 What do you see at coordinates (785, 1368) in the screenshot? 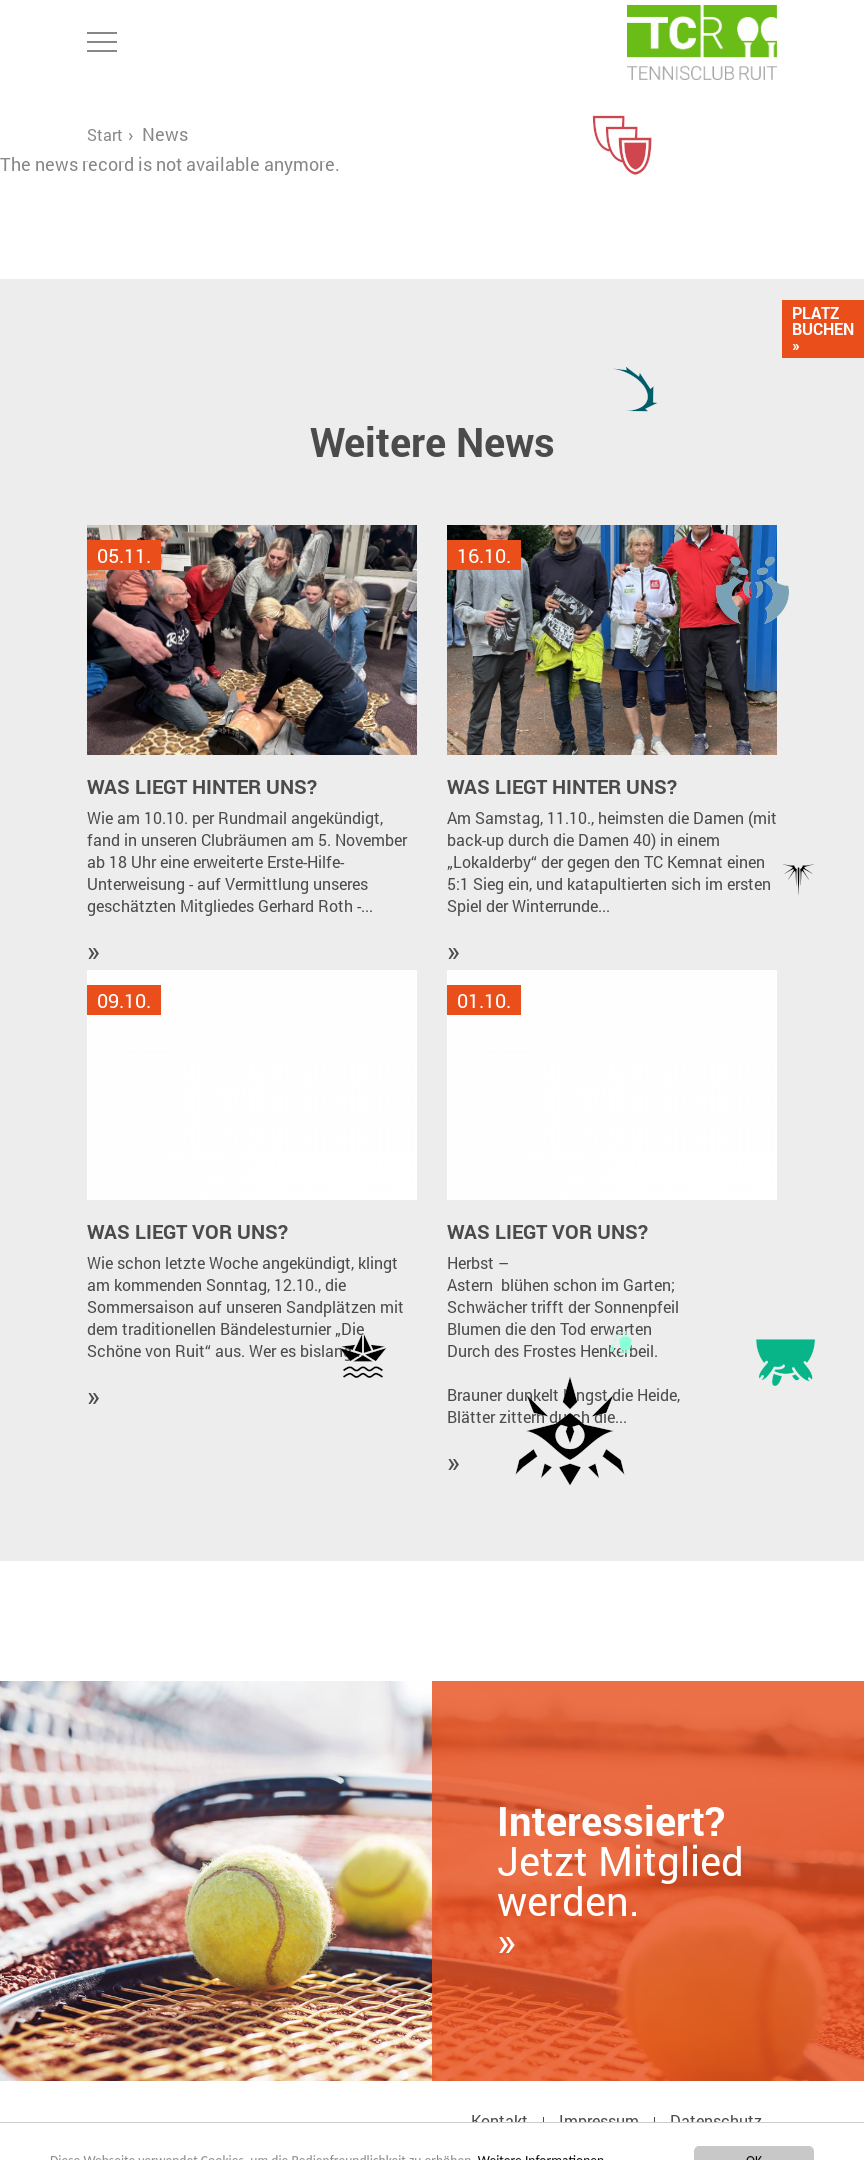
I see `indicates dairy or milk-related content` at bounding box center [785, 1368].